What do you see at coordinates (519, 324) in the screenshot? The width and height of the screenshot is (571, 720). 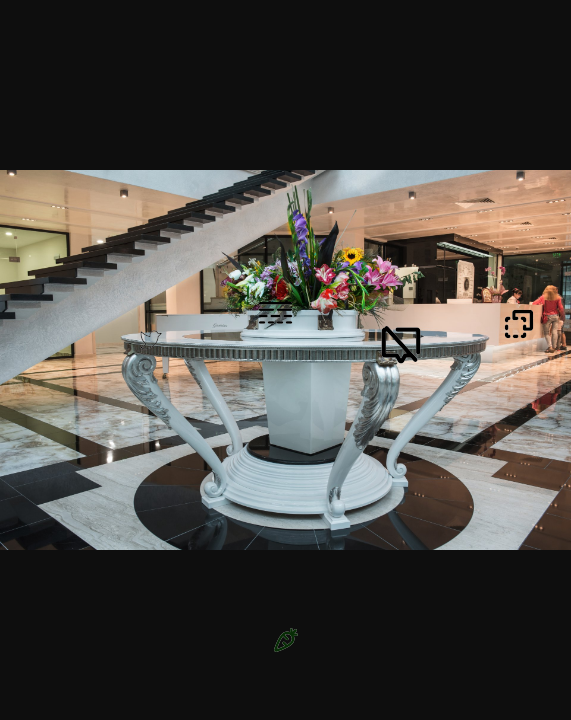 I see `bring selection to front layer` at bounding box center [519, 324].